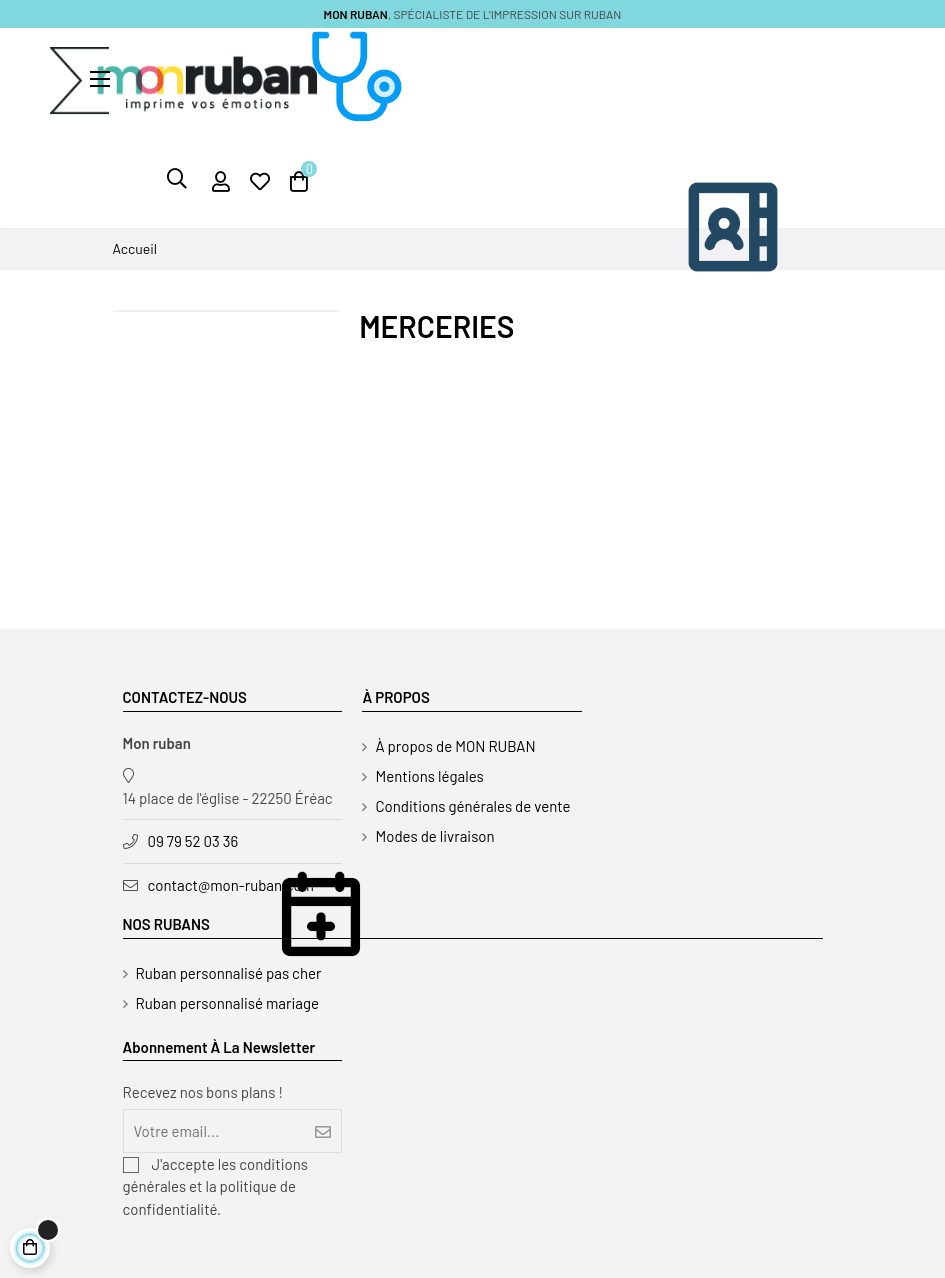 The width and height of the screenshot is (945, 1278). Describe the element at coordinates (350, 73) in the screenshot. I see `access health or medical features` at that location.